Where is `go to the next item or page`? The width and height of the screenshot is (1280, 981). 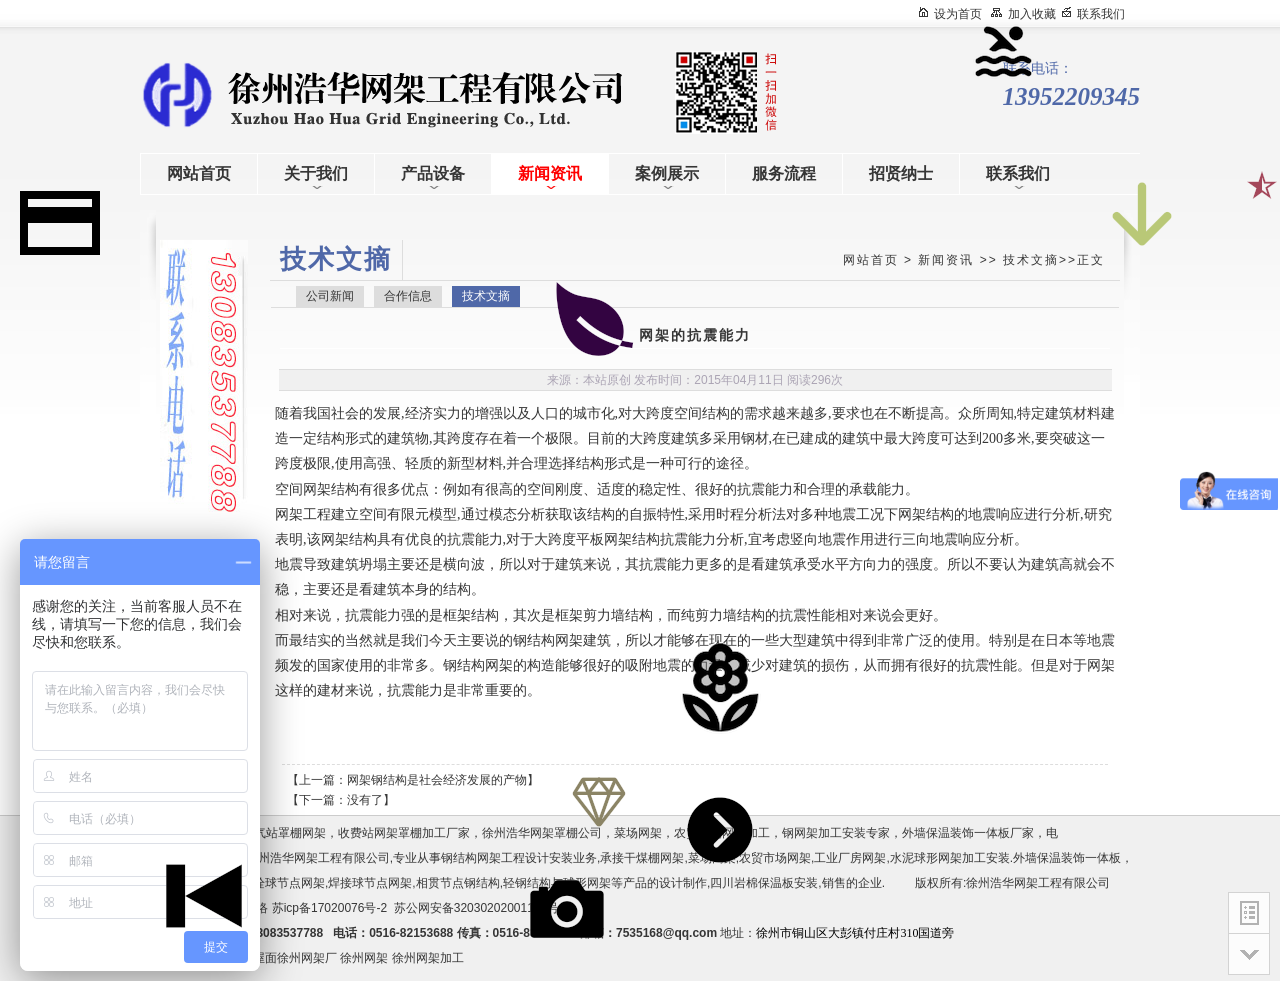 go to the next item or page is located at coordinates (720, 830).